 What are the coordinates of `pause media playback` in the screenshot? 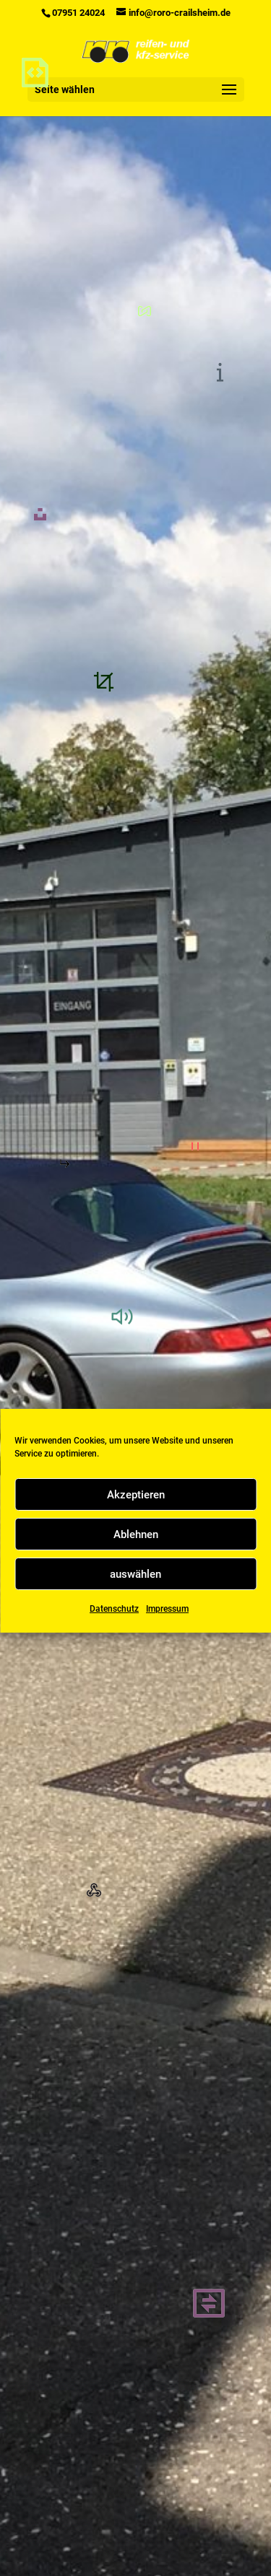 It's located at (195, 1146).